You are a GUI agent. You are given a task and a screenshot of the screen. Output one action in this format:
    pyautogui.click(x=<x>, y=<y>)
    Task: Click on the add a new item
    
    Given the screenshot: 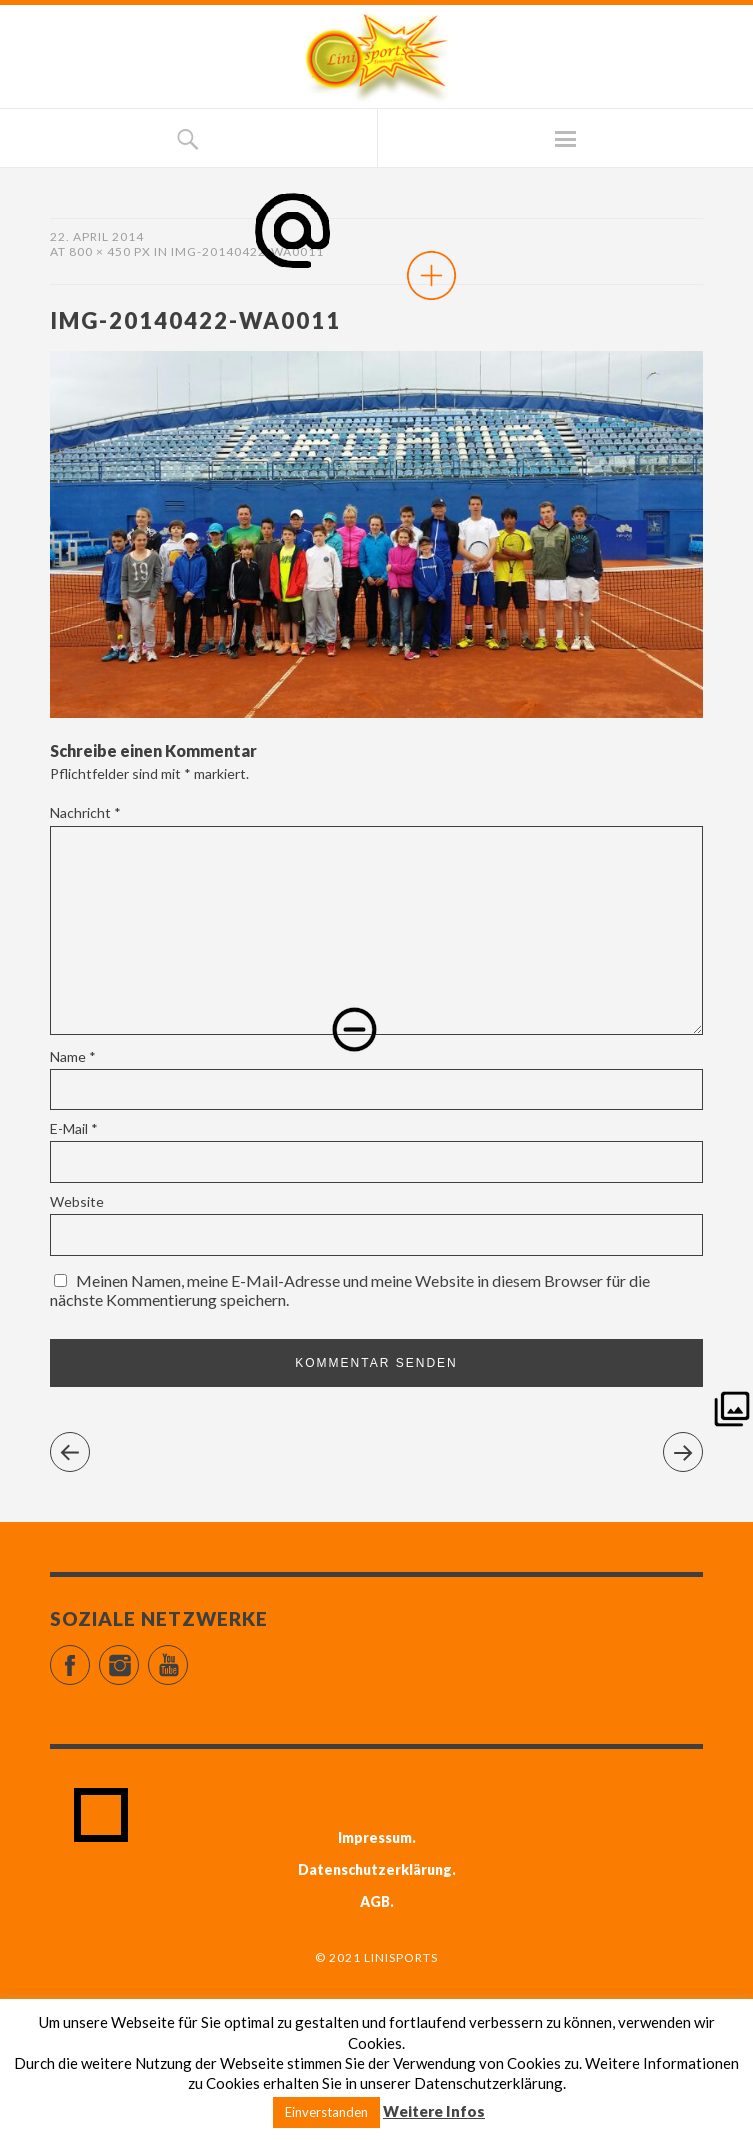 What is the action you would take?
    pyautogui.click(x=431, y=275)
    